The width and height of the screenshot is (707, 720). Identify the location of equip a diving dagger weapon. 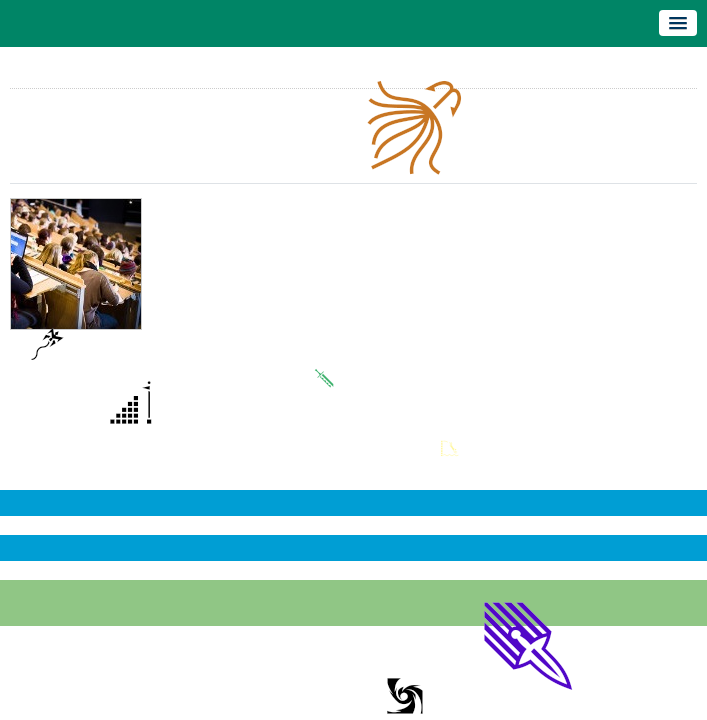
(528, 646).